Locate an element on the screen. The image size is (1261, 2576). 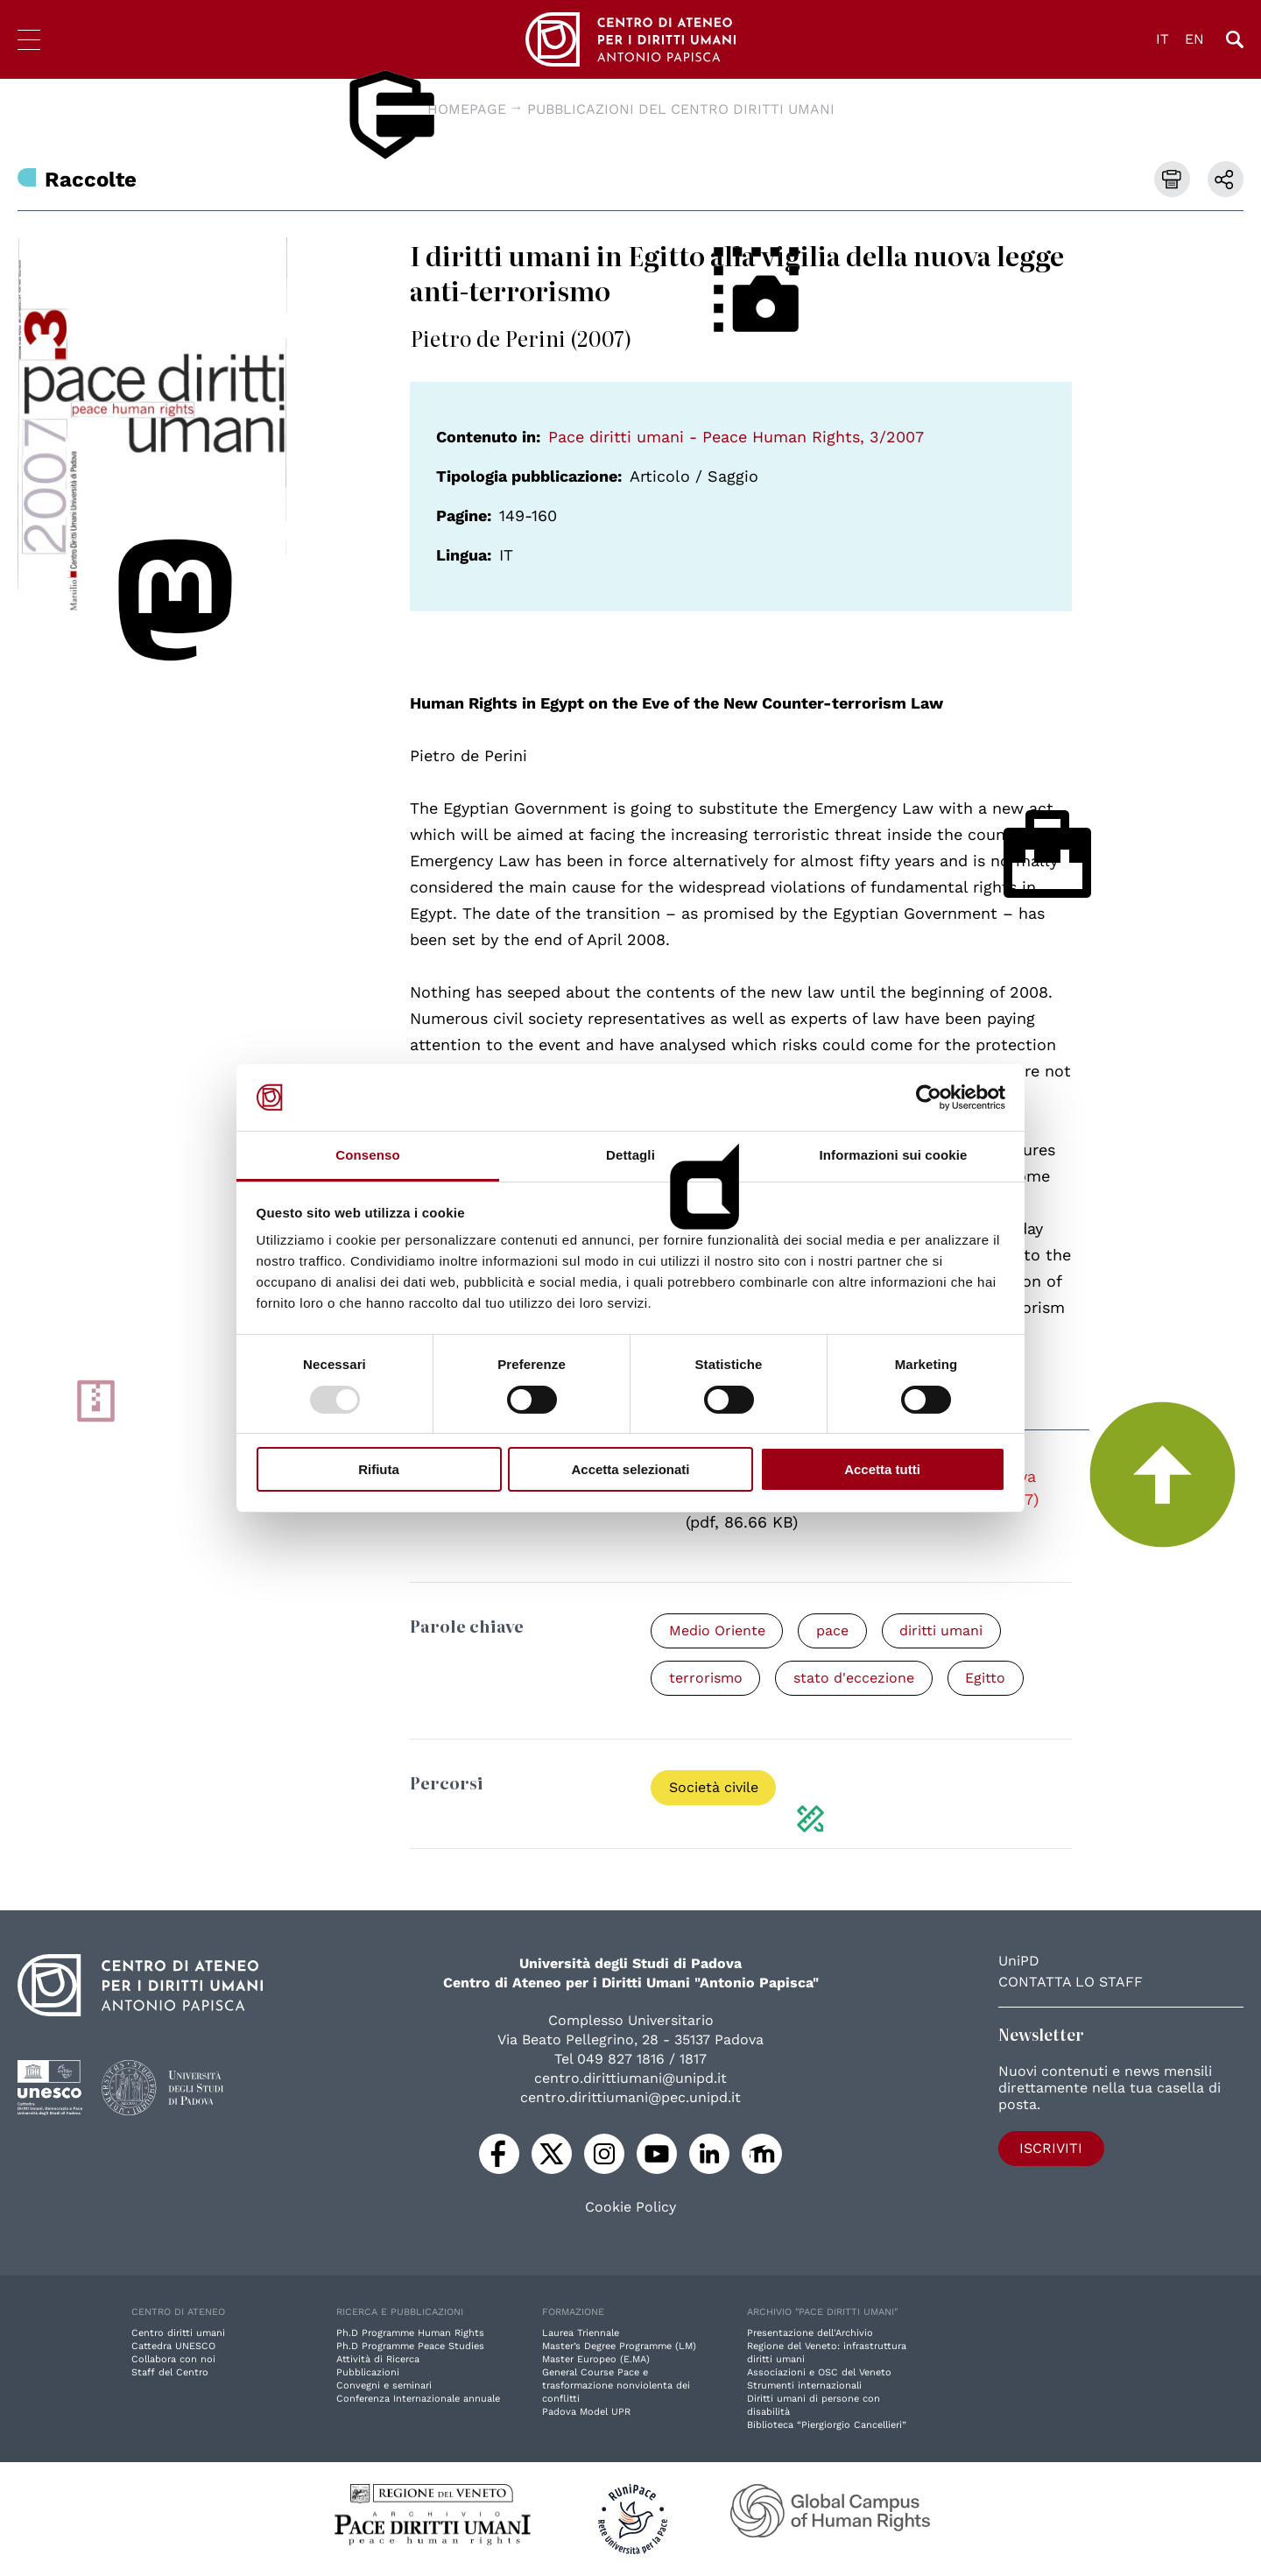
view or open a compressed zip file is located at coordinates (95, 1401).